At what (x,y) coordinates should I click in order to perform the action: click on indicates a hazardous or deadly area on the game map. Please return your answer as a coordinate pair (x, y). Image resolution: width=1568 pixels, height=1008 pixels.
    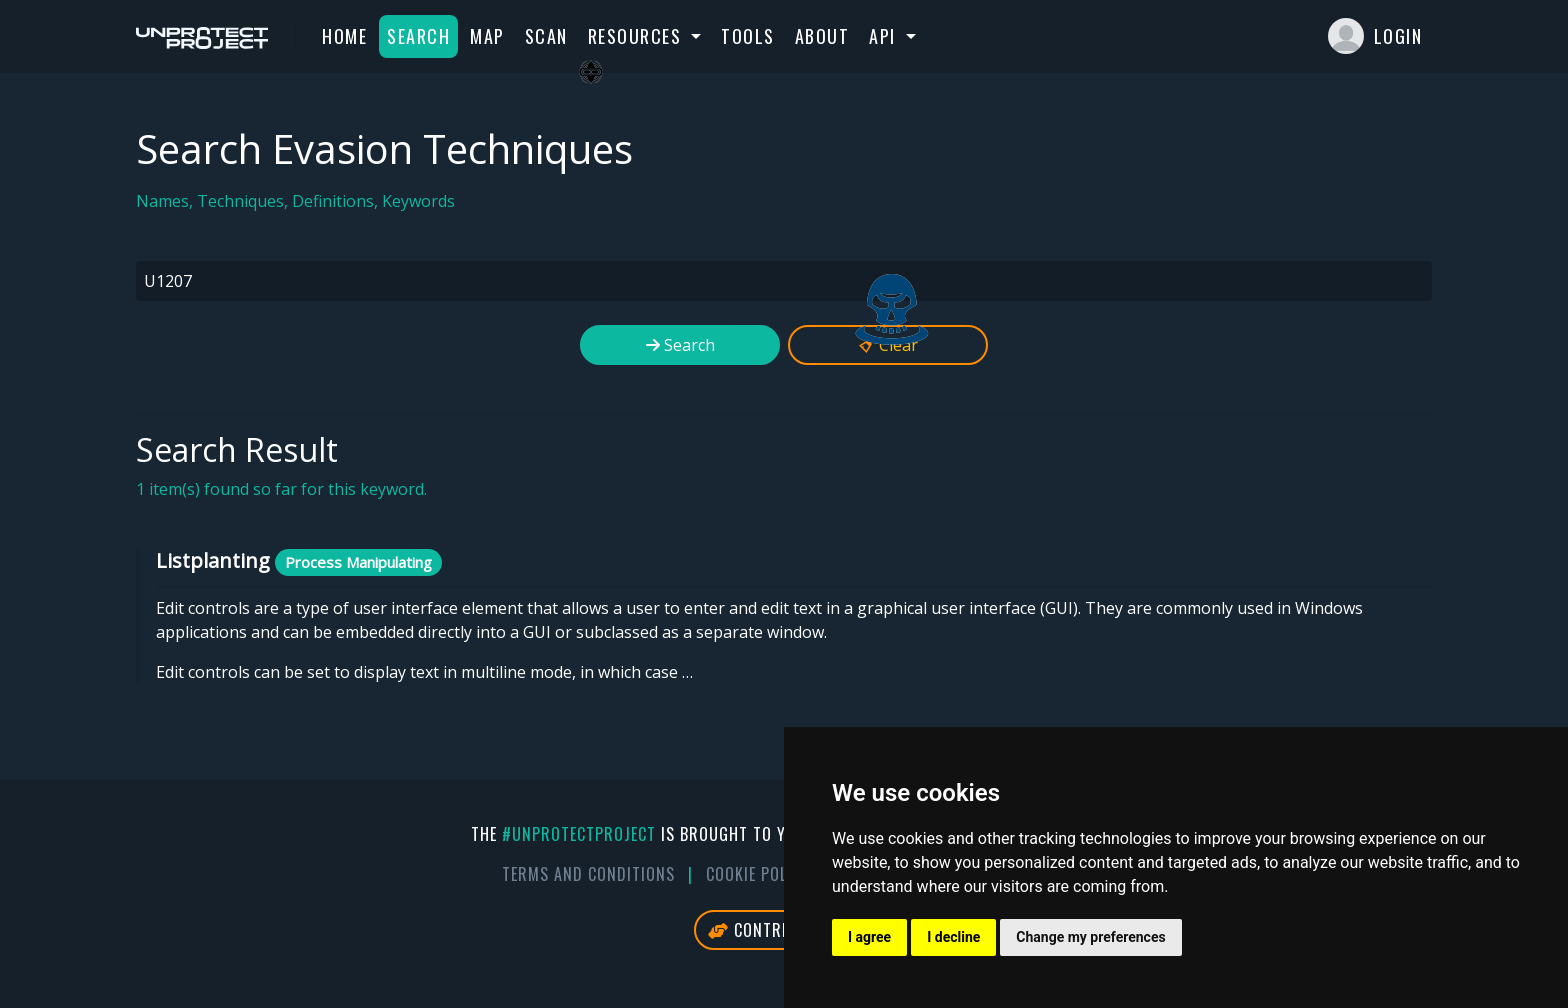
    Looking at the image, I should click on (892, 310).